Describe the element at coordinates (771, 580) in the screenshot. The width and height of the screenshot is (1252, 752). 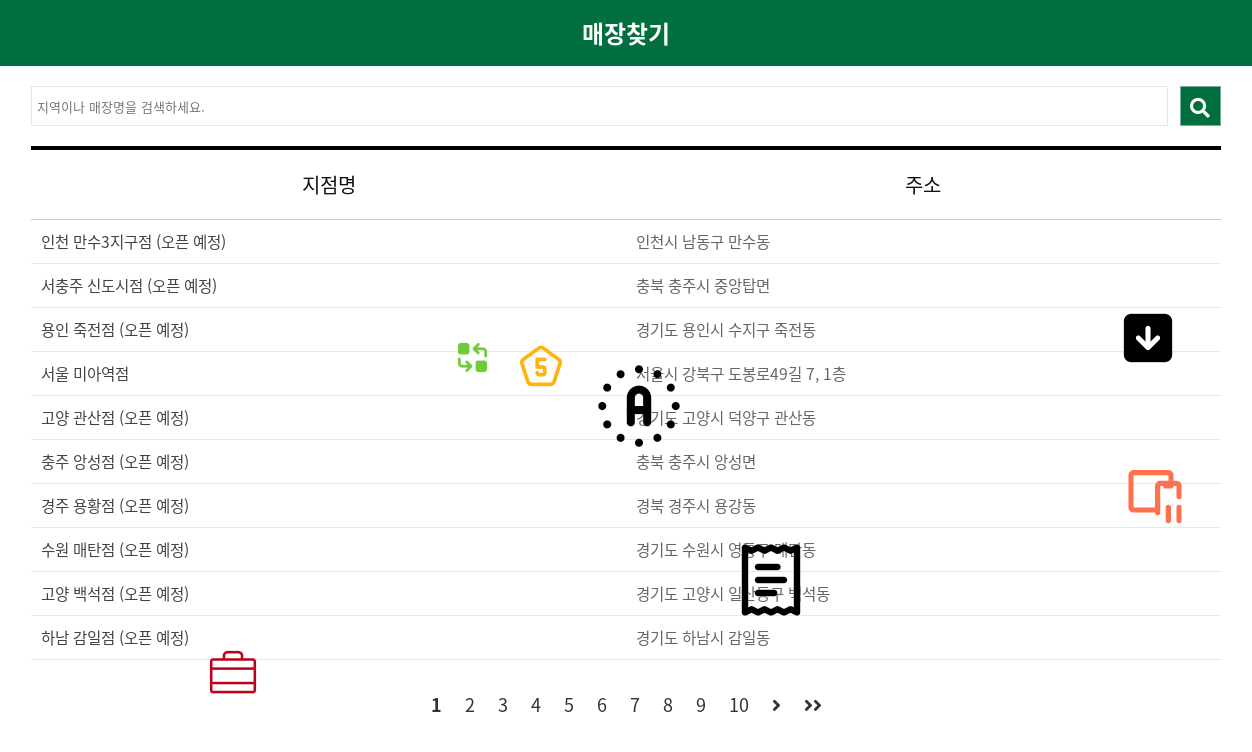
I see `view receipt or transaction details` at that location.